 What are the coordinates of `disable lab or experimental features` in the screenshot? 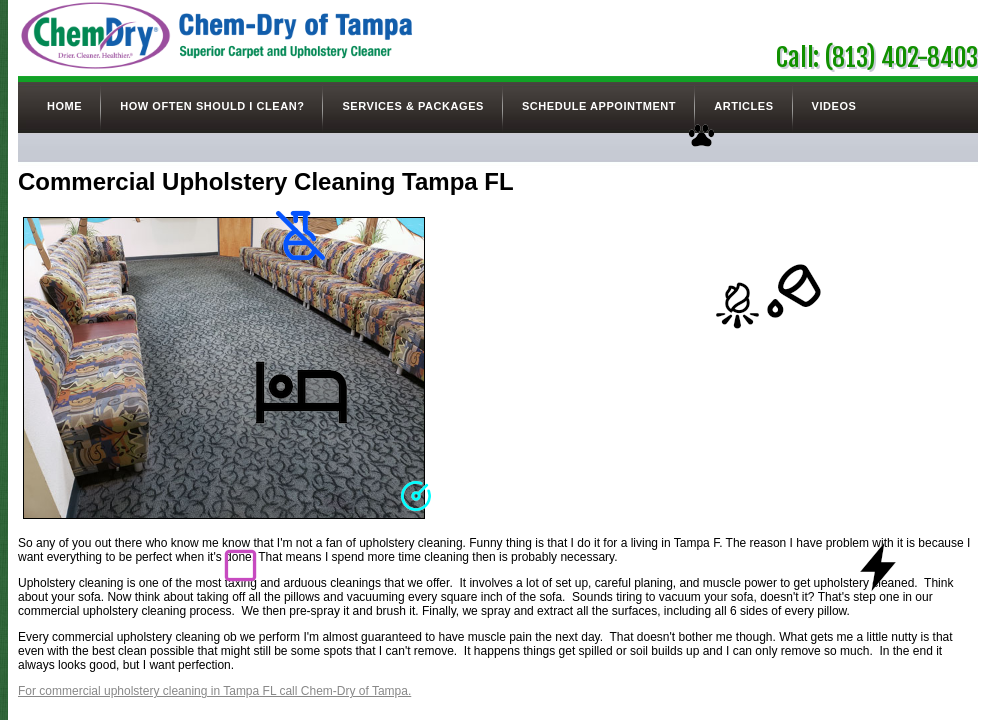 It's located at (300, 235).